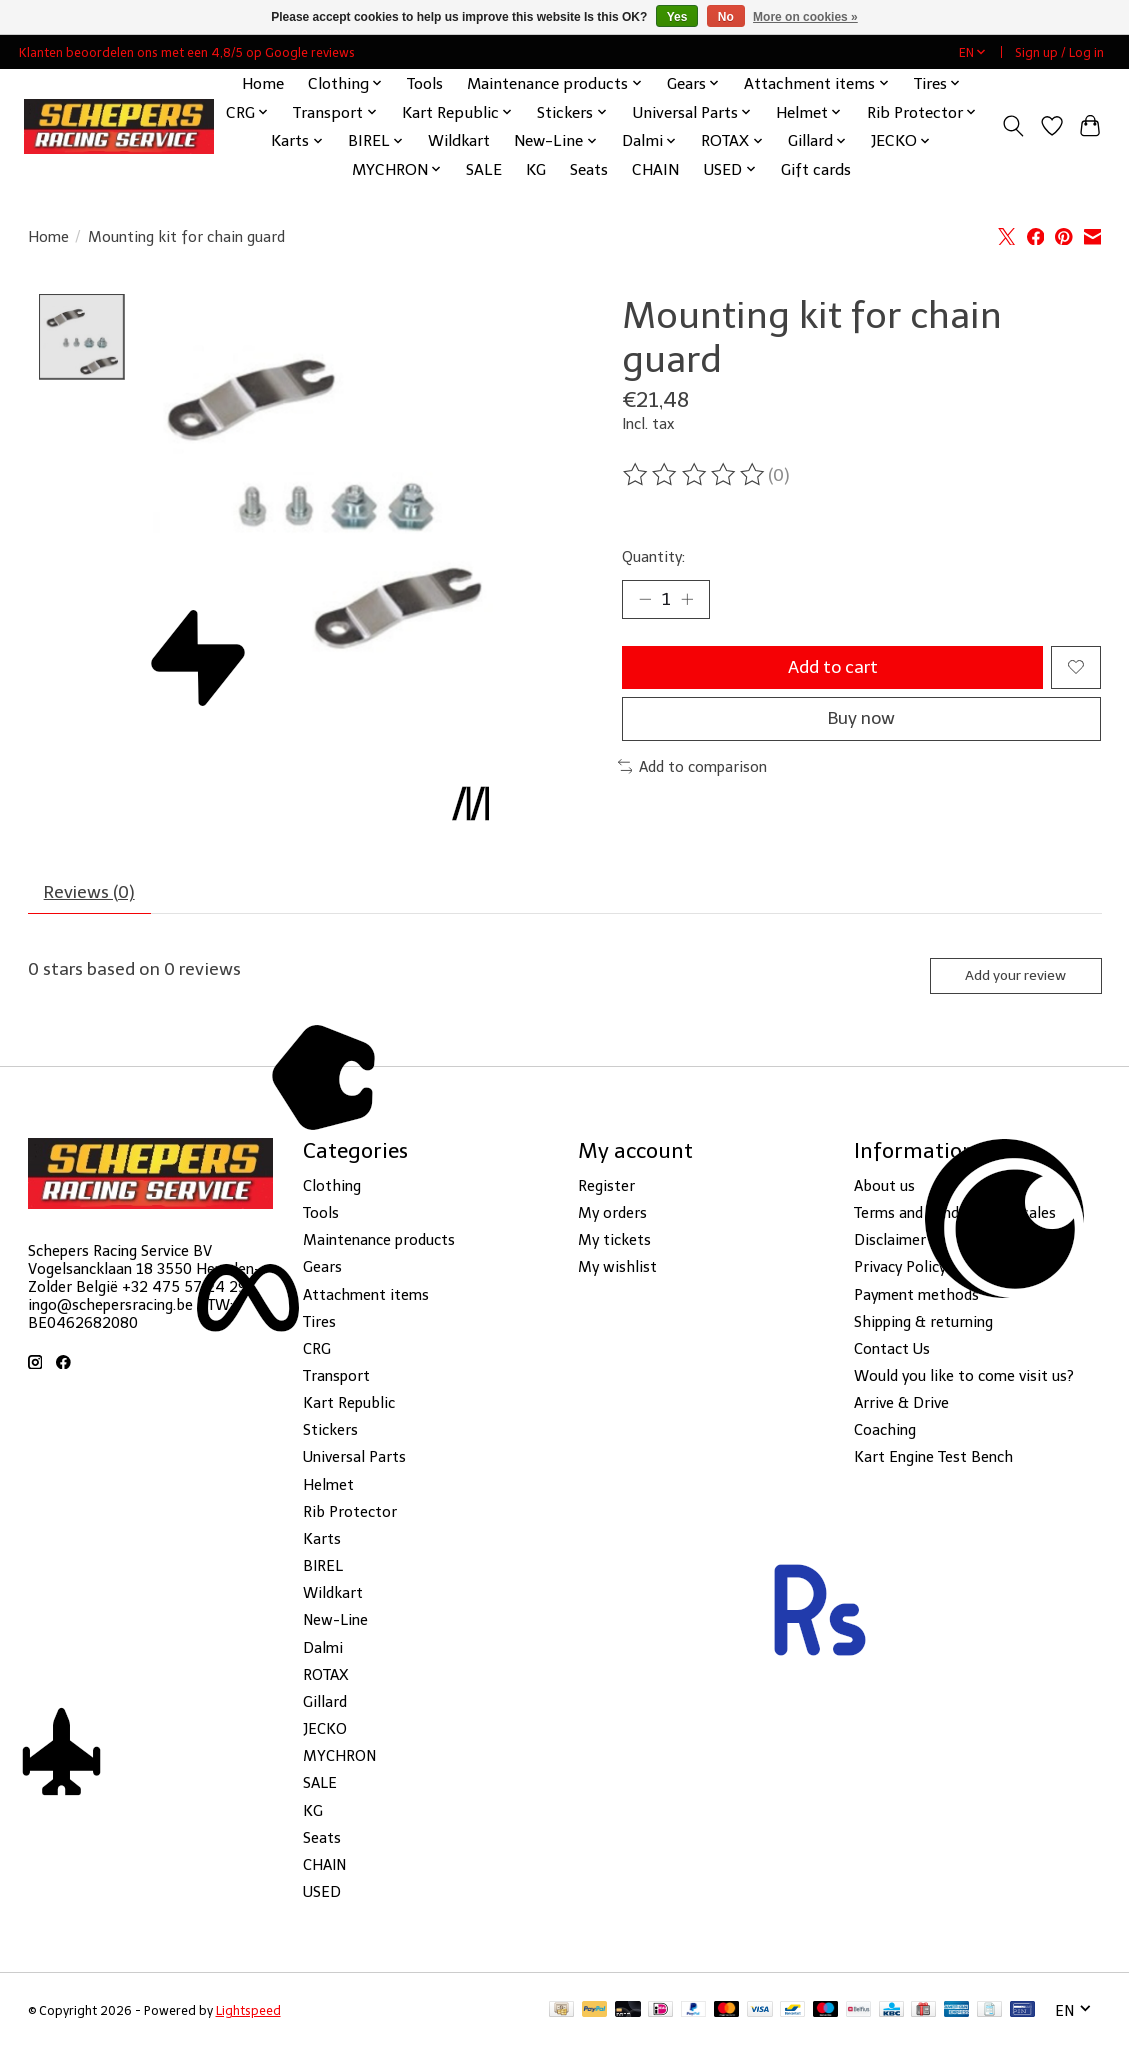  I want to click on access flight or aviation features, so click(61, 1751).